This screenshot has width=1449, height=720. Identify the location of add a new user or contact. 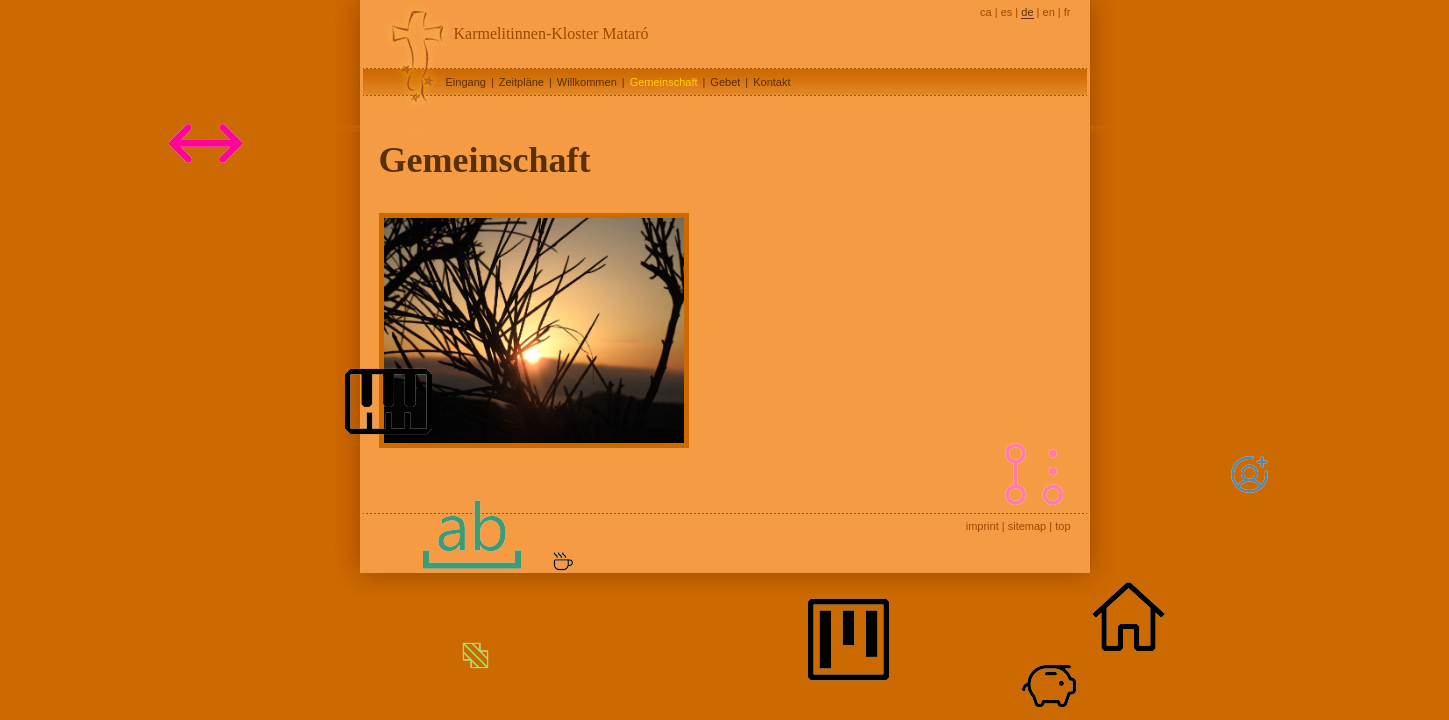
(1249, 474).